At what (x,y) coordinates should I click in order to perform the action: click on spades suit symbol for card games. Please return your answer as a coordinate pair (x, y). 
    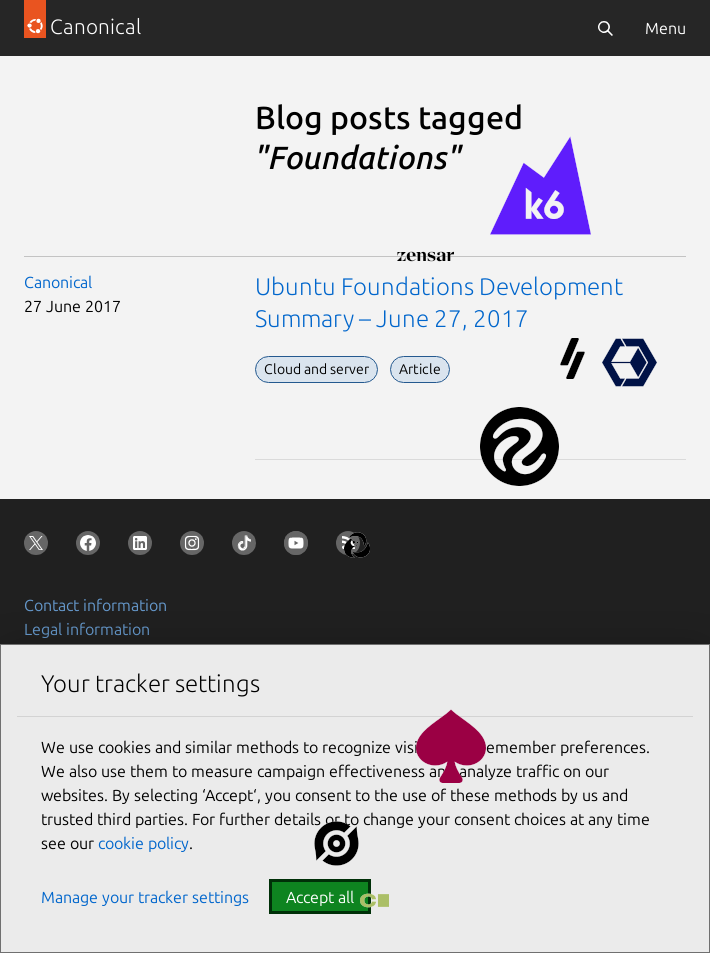
    Looking at the image, I should click on (451, 748).